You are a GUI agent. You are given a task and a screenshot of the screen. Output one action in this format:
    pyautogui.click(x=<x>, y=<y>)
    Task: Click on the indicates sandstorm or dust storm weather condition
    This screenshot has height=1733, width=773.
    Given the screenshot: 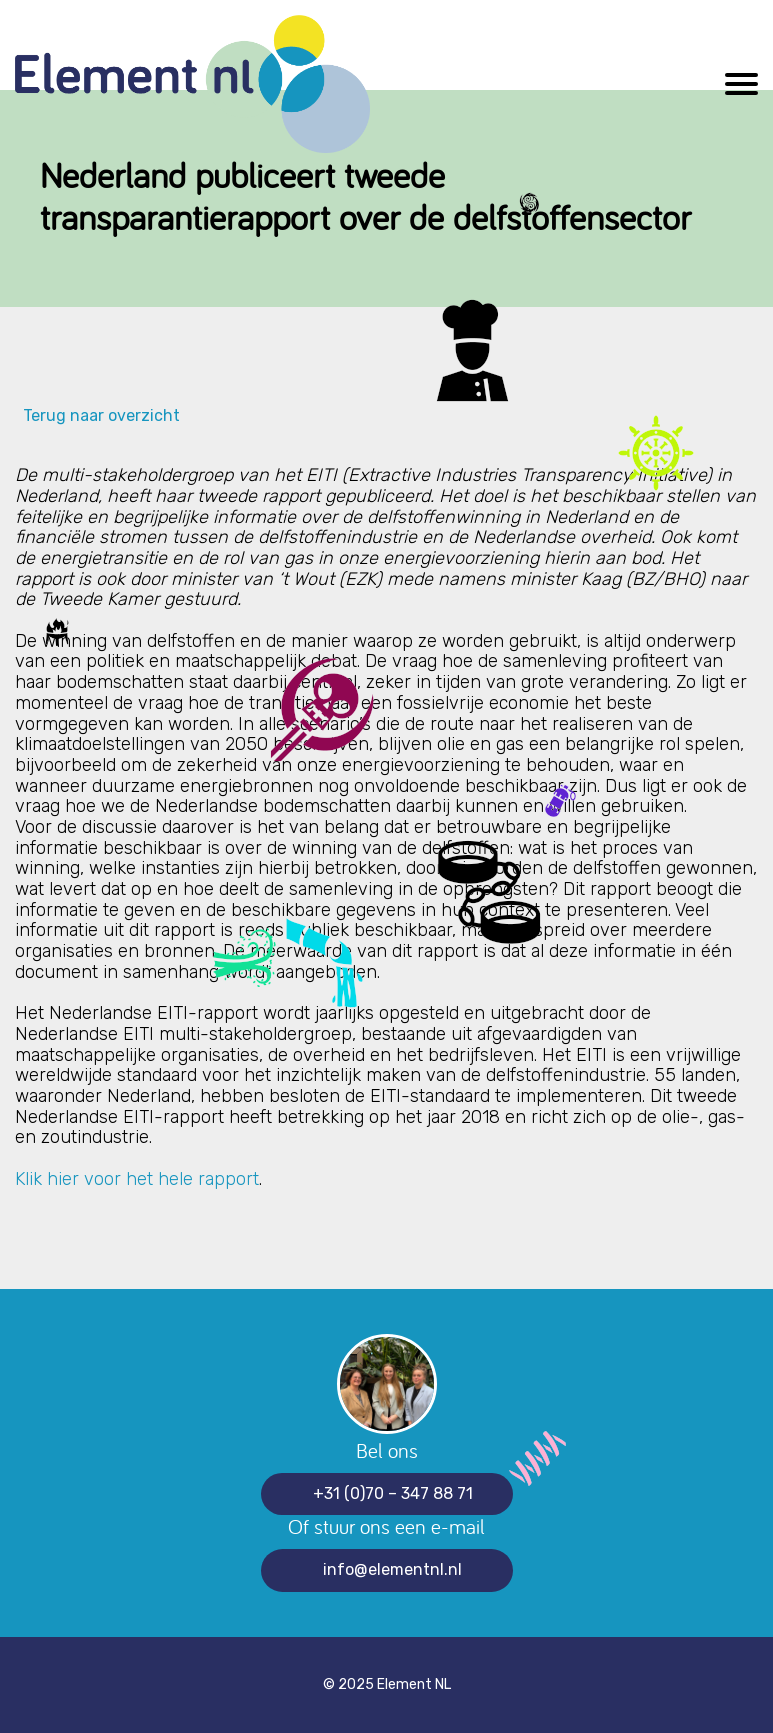 What is the action you would take?
    pyautogui.click(x=244, y=957)
    